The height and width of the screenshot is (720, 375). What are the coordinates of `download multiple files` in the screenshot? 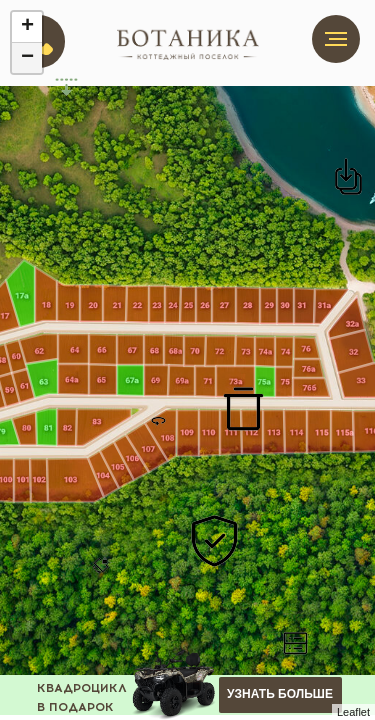 It's located at (348, 176).